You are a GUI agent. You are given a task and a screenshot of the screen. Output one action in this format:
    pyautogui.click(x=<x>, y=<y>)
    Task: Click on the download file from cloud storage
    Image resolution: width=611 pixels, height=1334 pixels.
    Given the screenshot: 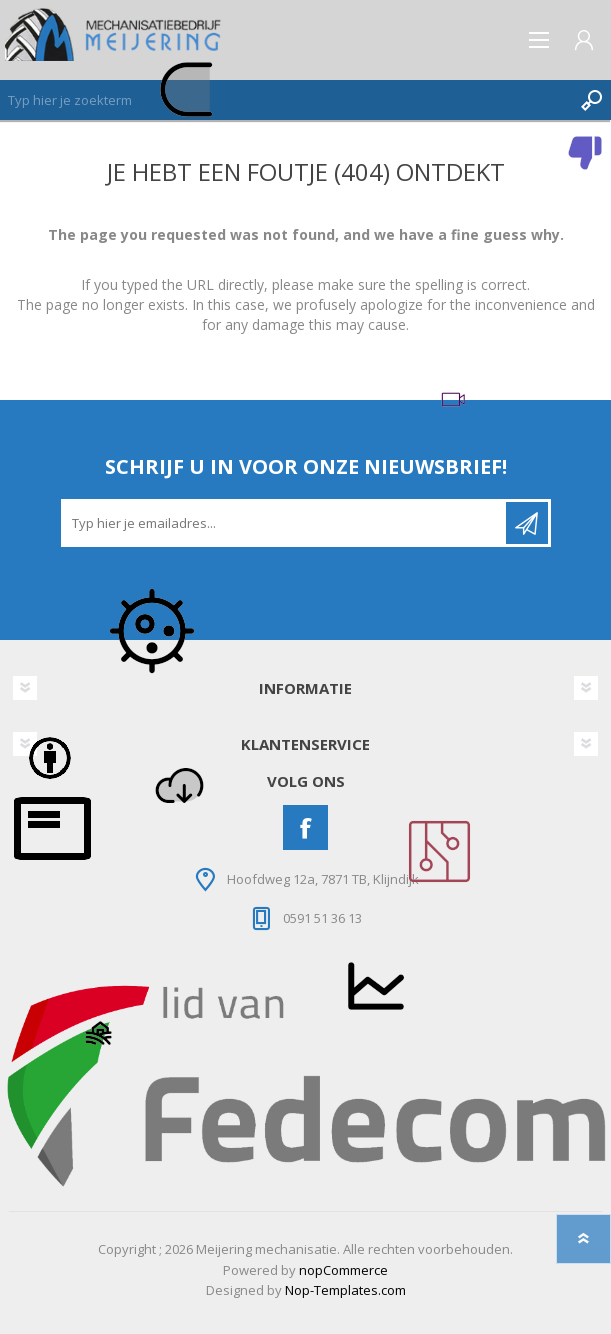 What is the action you would take?
    pyautogui.click(x=179, y=785)
    